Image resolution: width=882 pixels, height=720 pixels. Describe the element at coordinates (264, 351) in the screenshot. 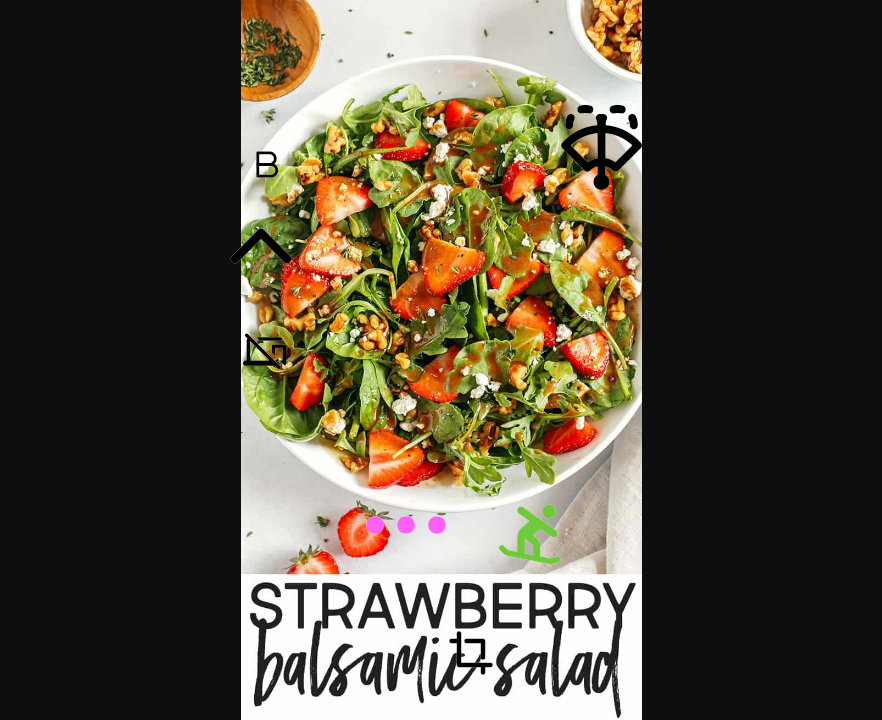

I see `device link disconnected or unavailable` at that location.